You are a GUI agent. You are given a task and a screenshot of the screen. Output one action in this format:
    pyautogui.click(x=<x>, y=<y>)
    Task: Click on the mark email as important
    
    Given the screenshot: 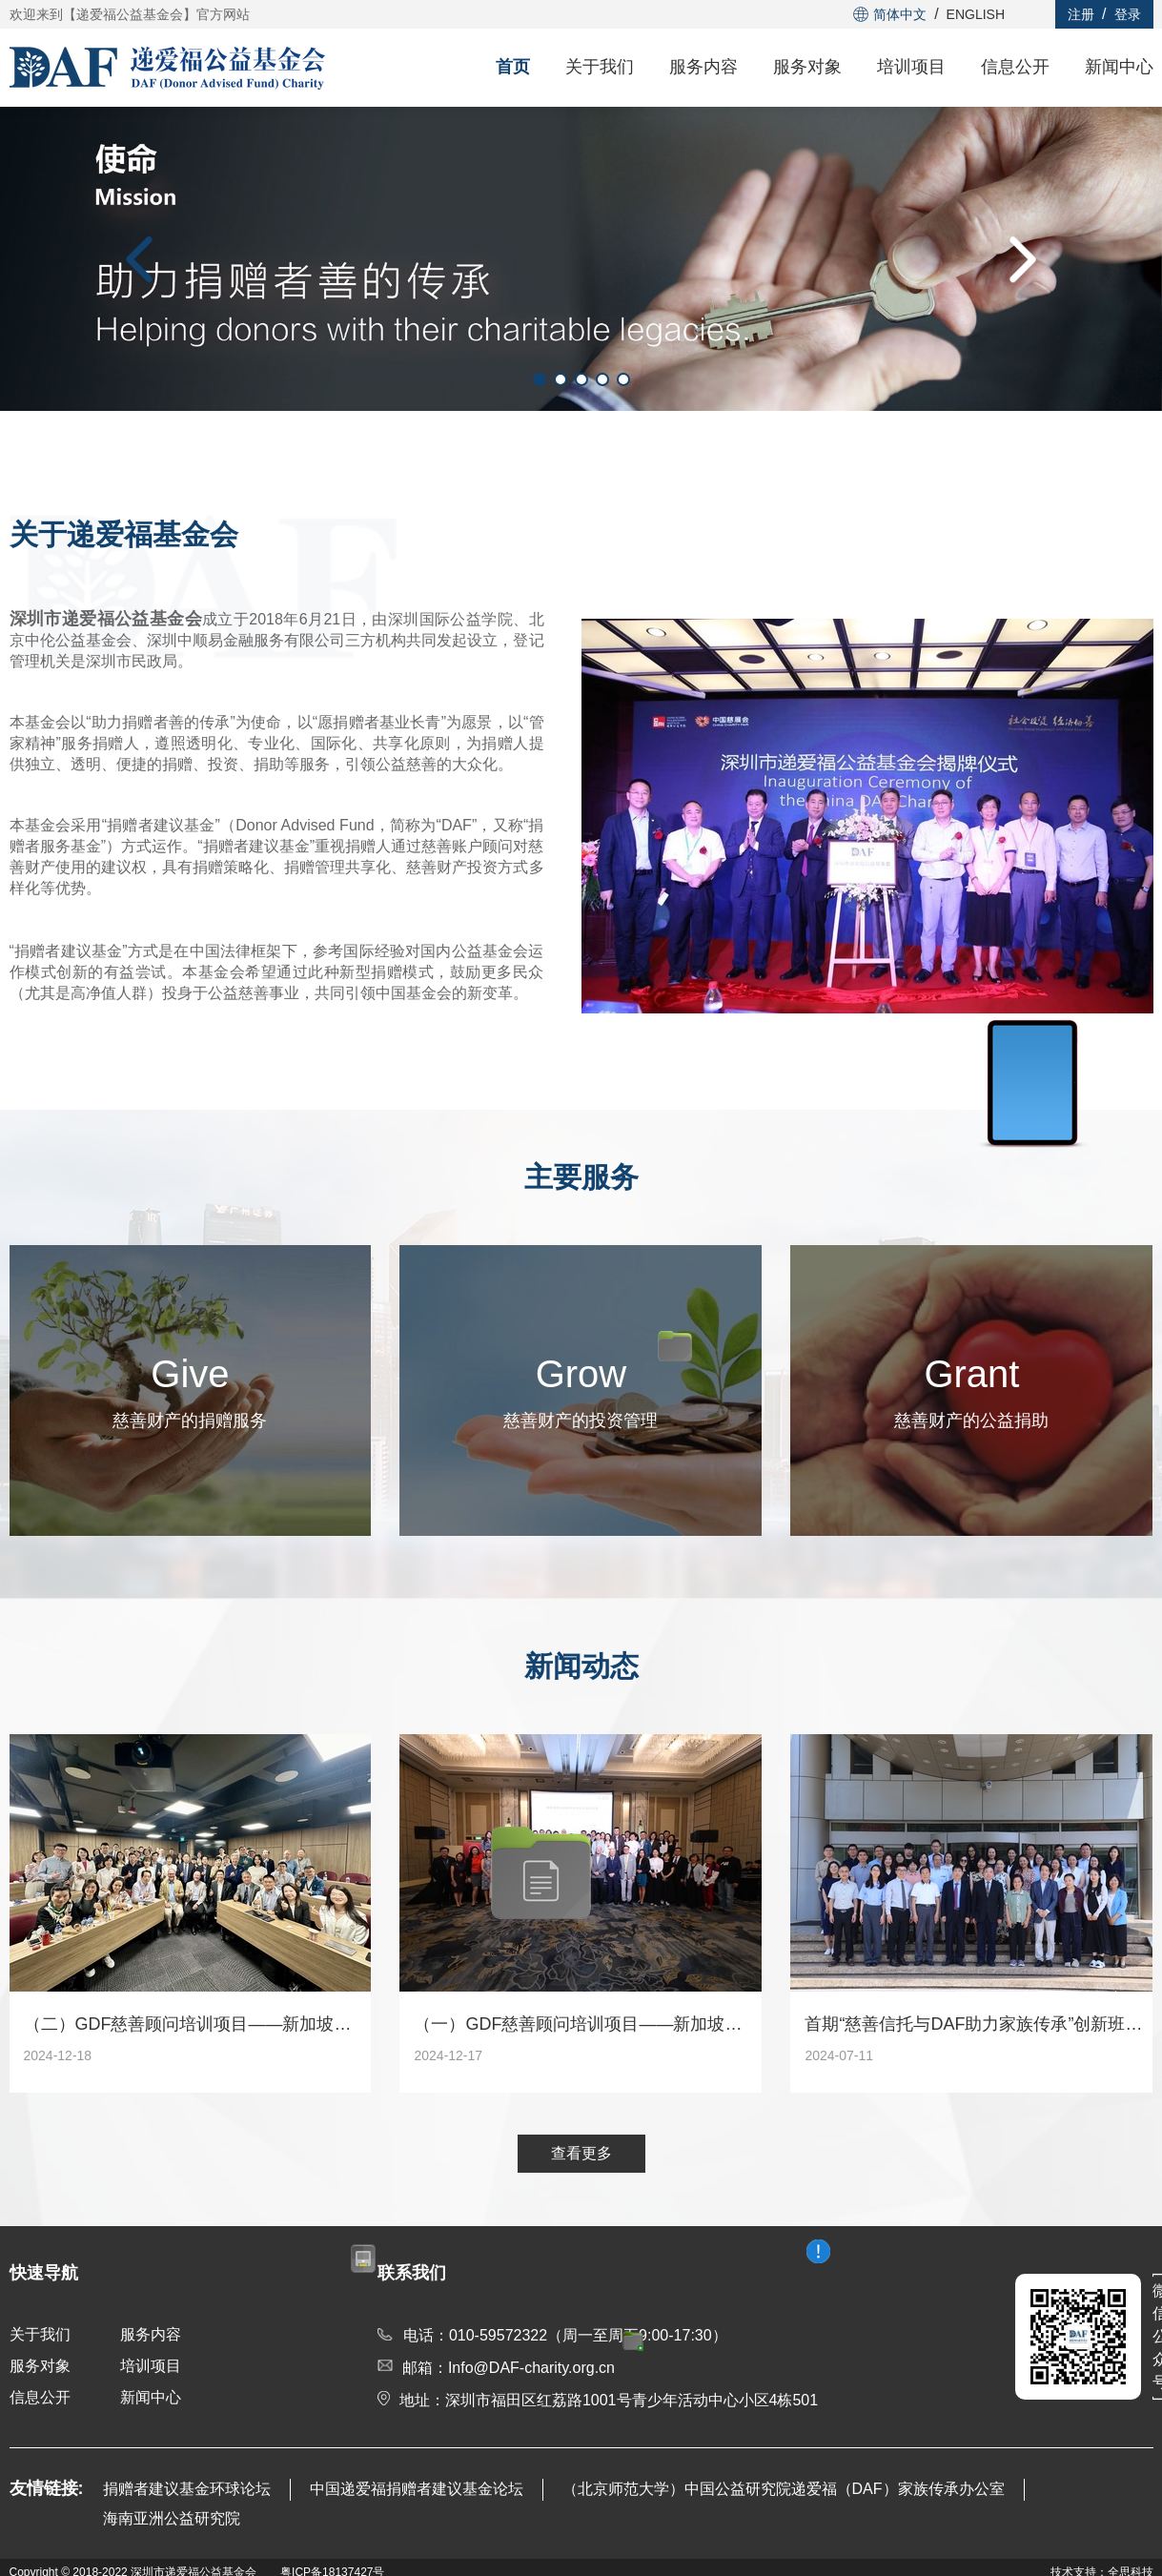 What is the action you would take?
    pyautogui.click(x=818, y=2251)
    